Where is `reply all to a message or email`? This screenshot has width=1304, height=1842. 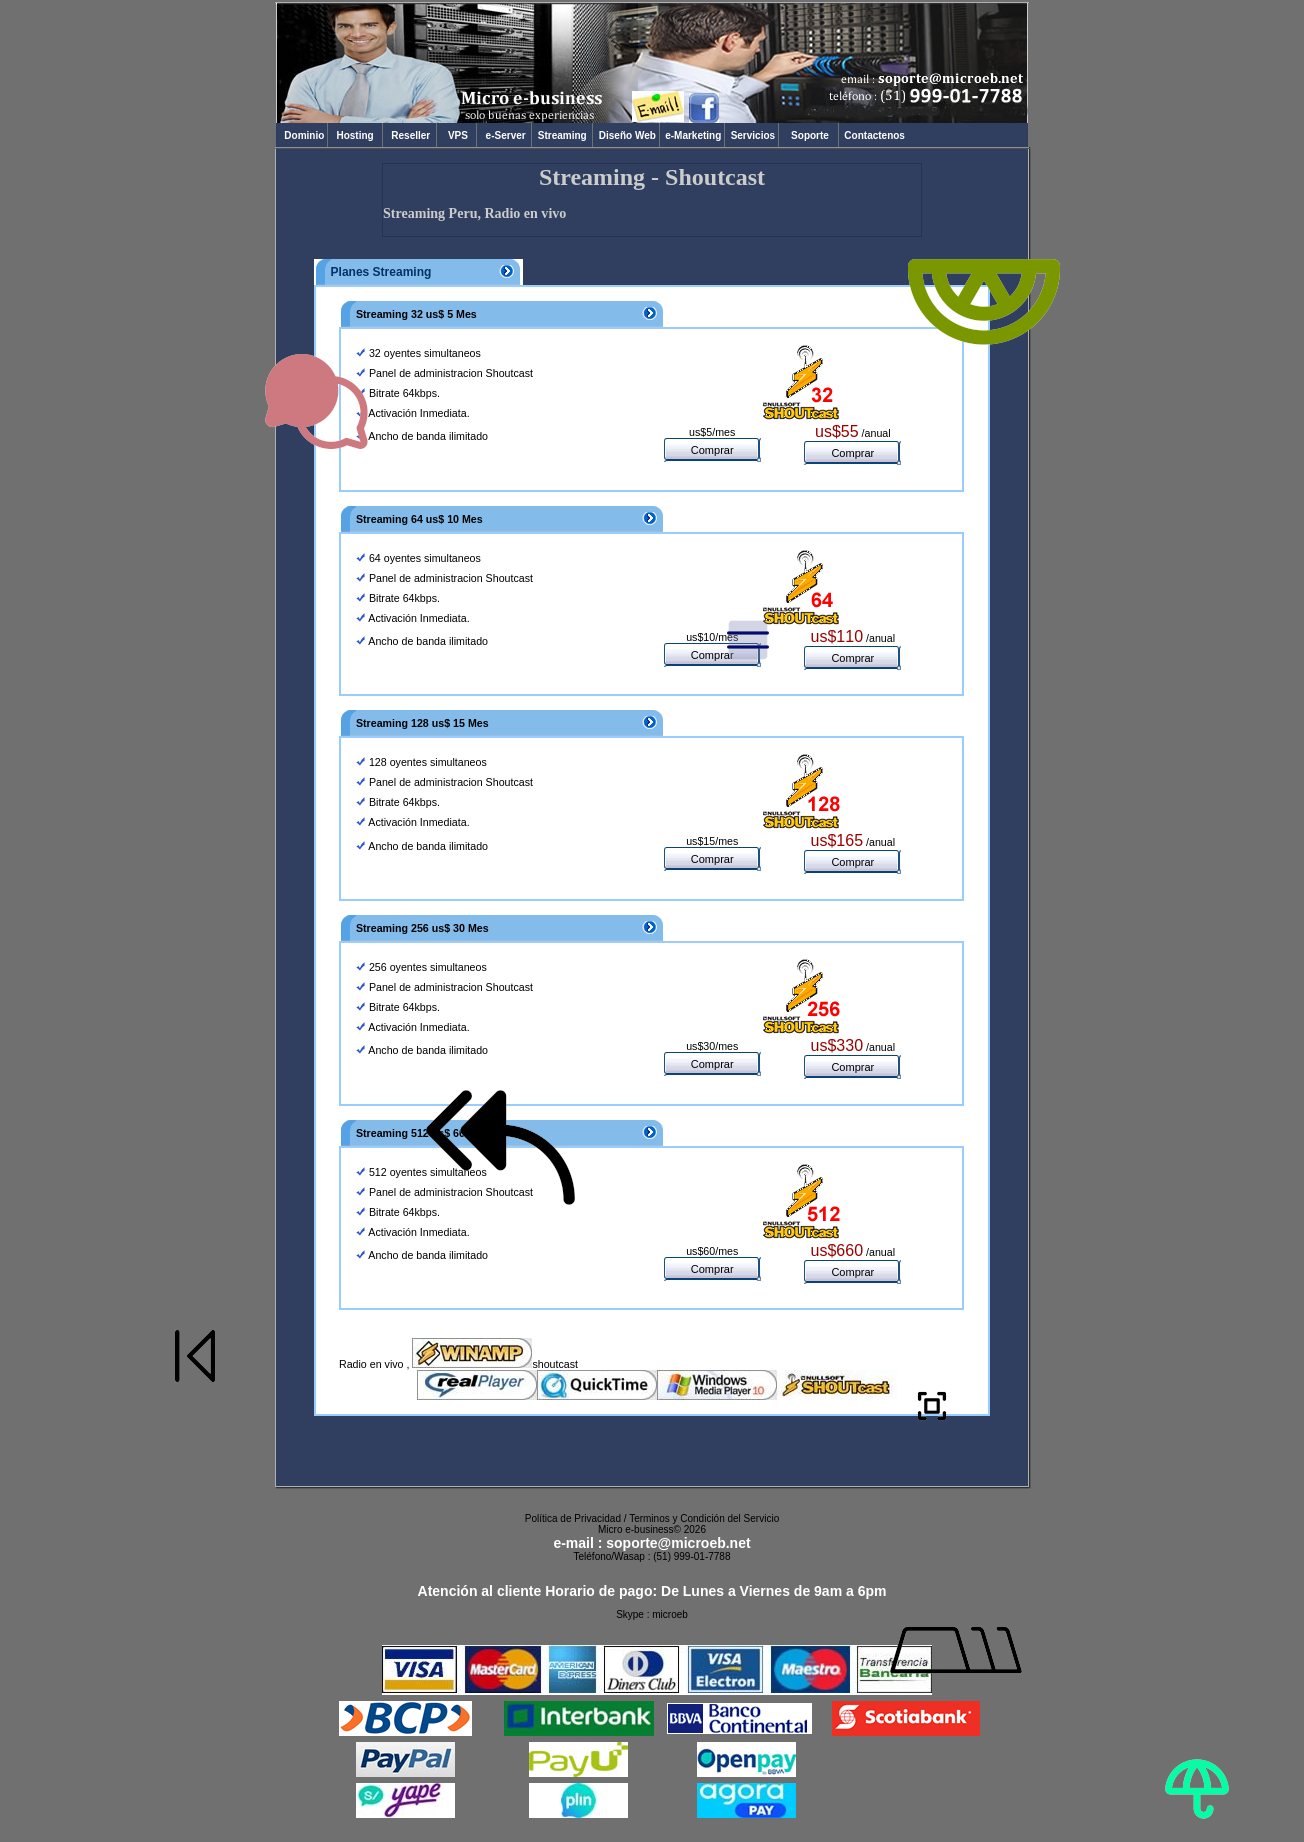 reply all to a message or email is located at coordinates (500, 1147).